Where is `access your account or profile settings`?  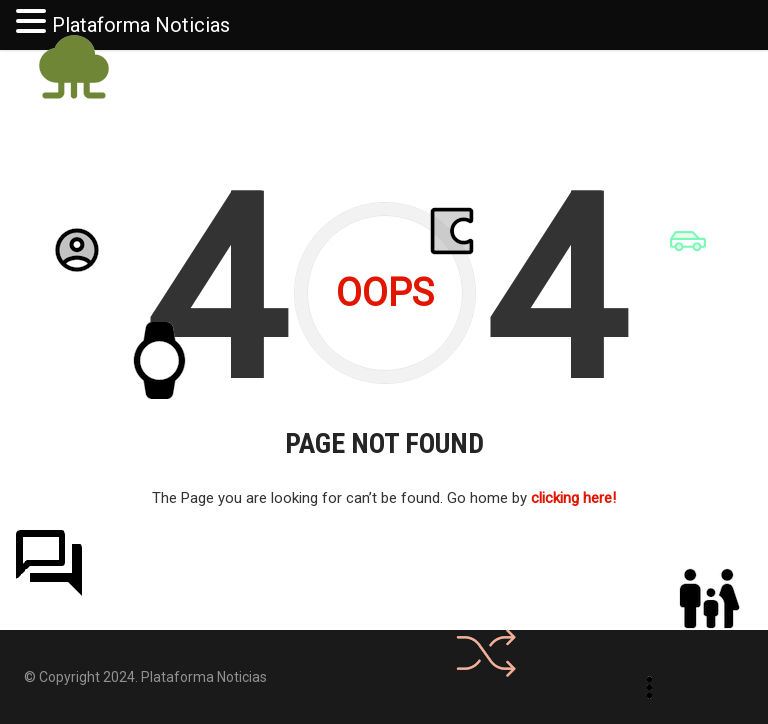 access your account or profile settings is located at coordinates (77, 250).